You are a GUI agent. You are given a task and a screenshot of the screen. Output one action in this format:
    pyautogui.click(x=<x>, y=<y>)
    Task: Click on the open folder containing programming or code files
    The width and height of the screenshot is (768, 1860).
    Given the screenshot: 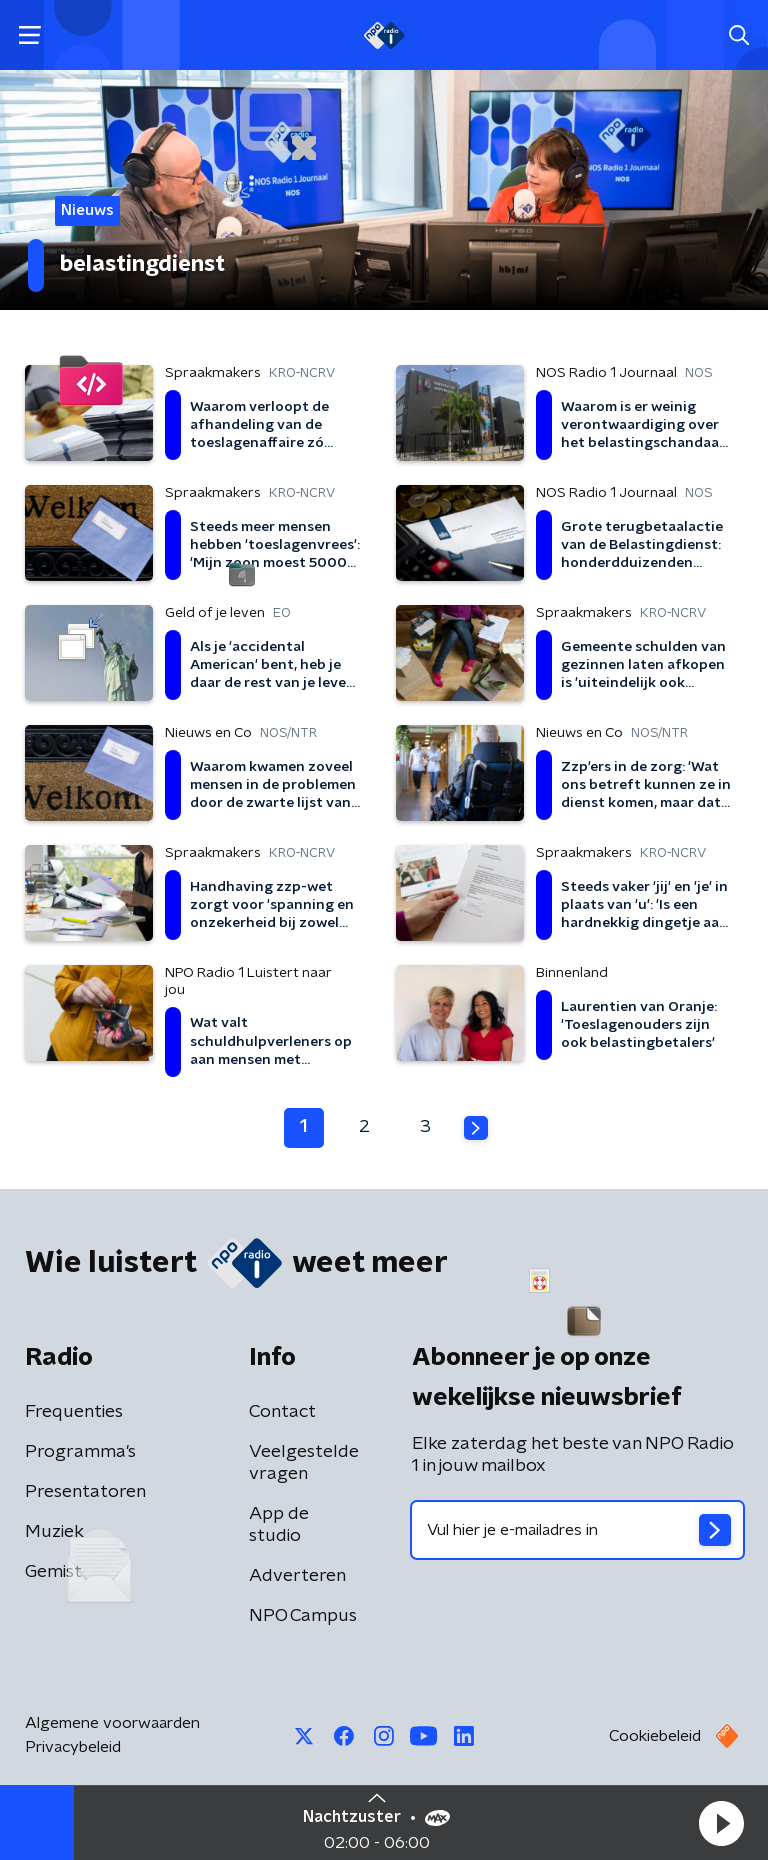 What is the action you would take?
    pyautogui.click(x=91, y=382)
    